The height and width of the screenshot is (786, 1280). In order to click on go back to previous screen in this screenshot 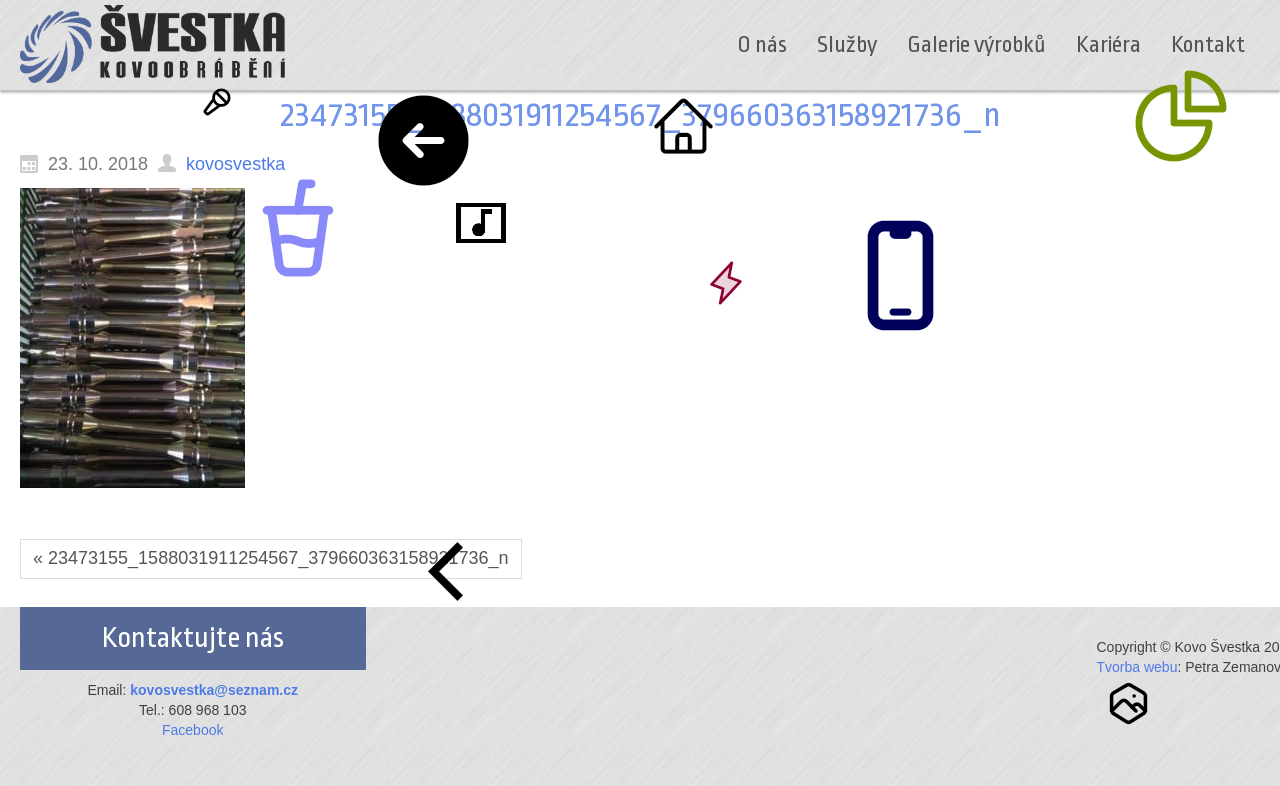, I will do `click(423, 140)`.